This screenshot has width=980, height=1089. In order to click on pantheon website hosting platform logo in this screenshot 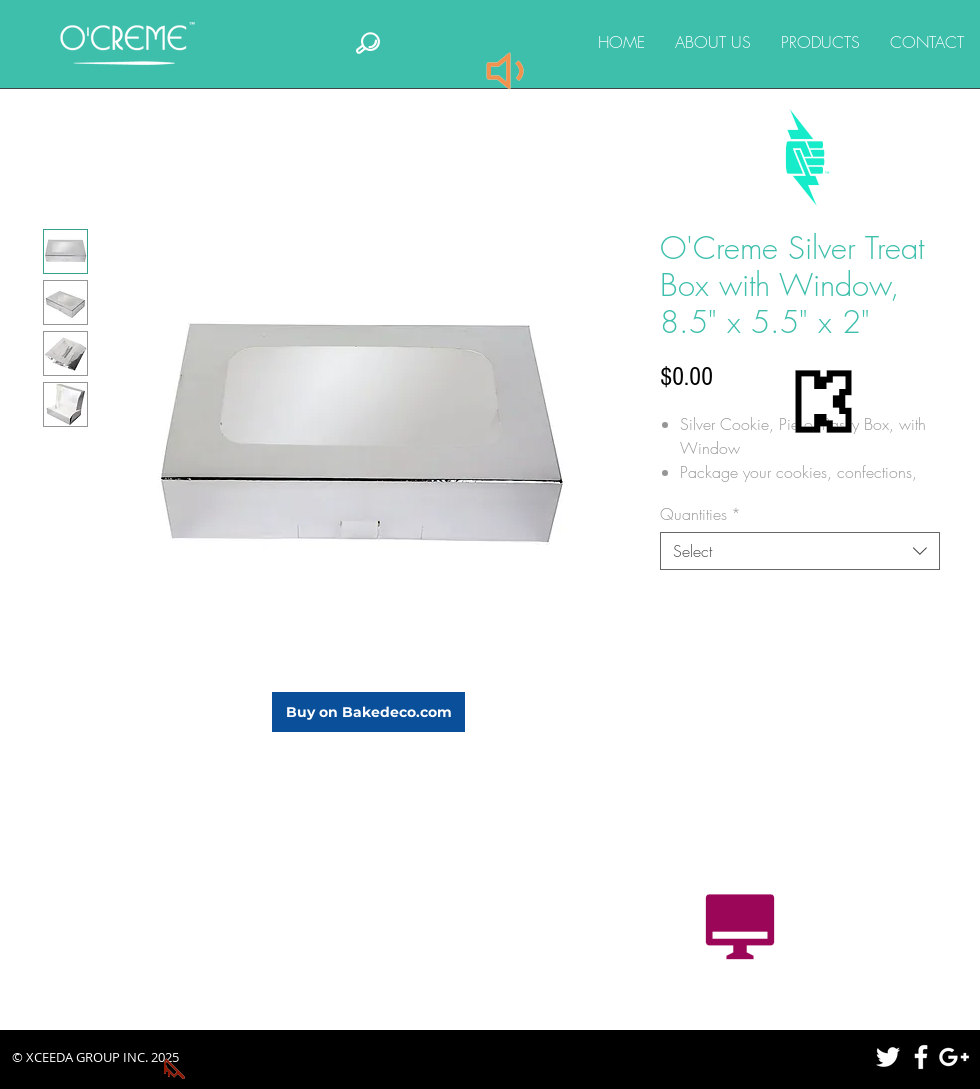, I will do `click(807, 157)`.